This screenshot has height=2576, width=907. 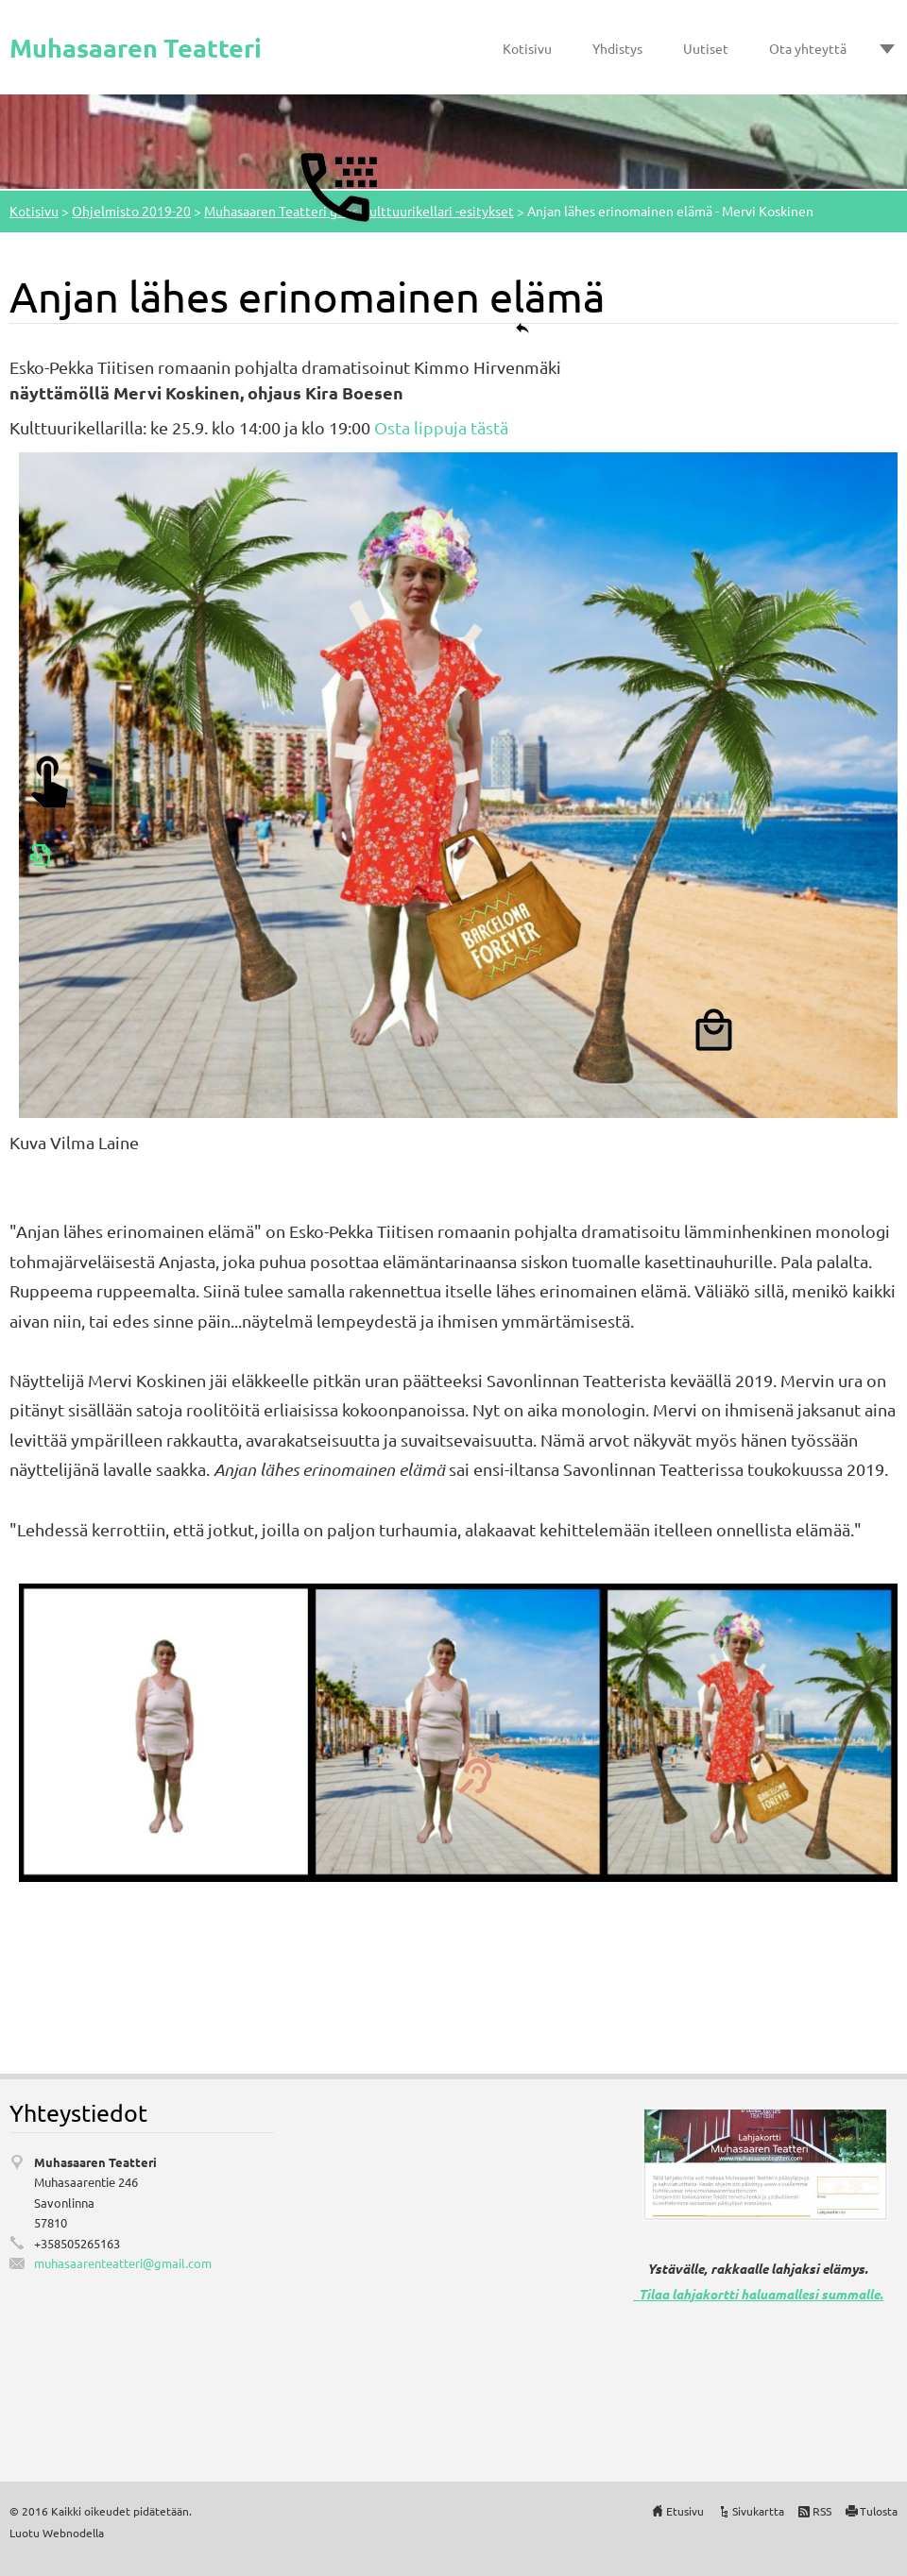 What do you see at coordinates (479, 1773) in the screenshot?
I see `indicates deaf or hard of hearing accessibility option` at bounding box center [479, 1773].